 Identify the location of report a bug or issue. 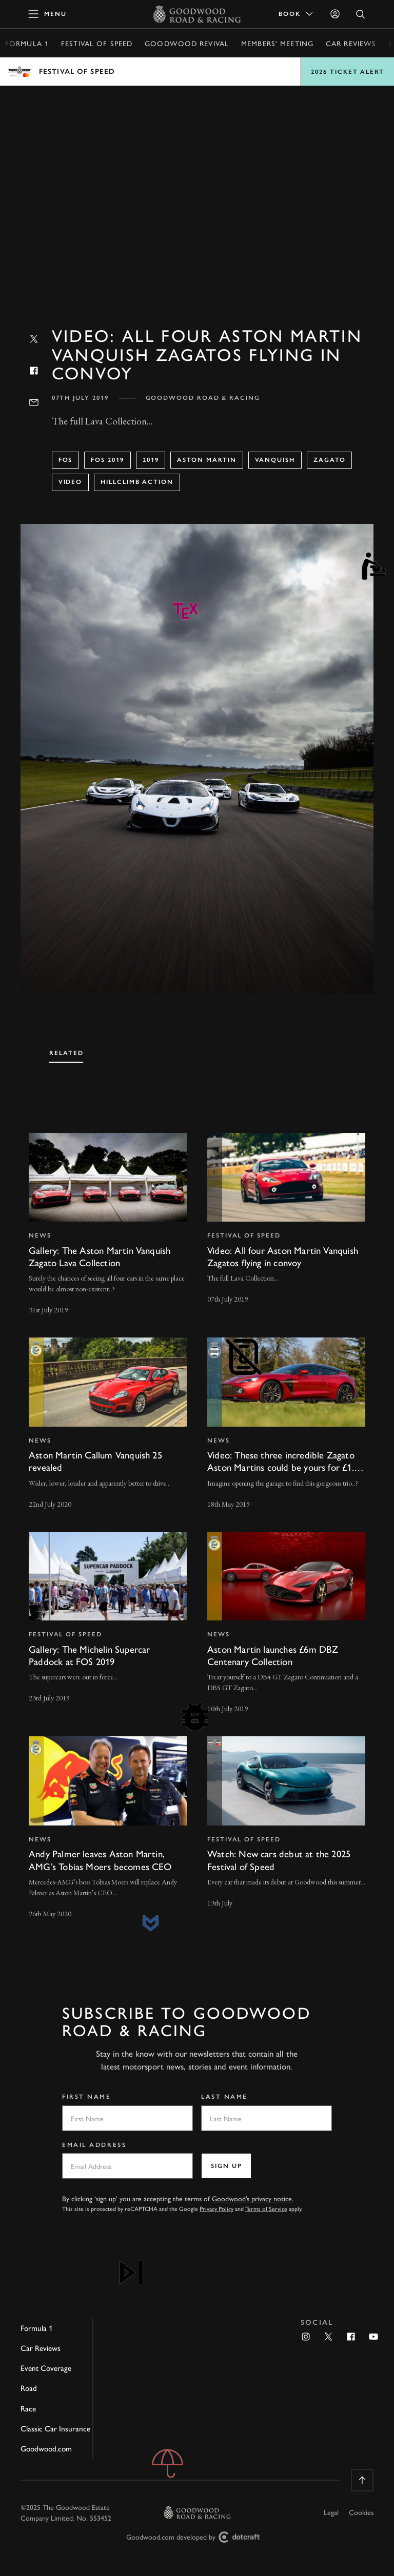
(195, 1716).